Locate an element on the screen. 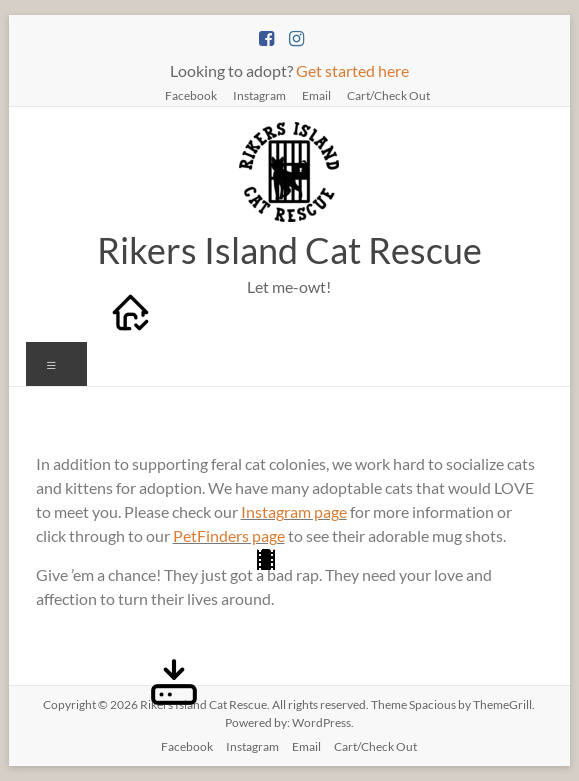 This screenshot has width=579, height=781. browse local movies or theaters nearby is located at coordinates (266, 560).